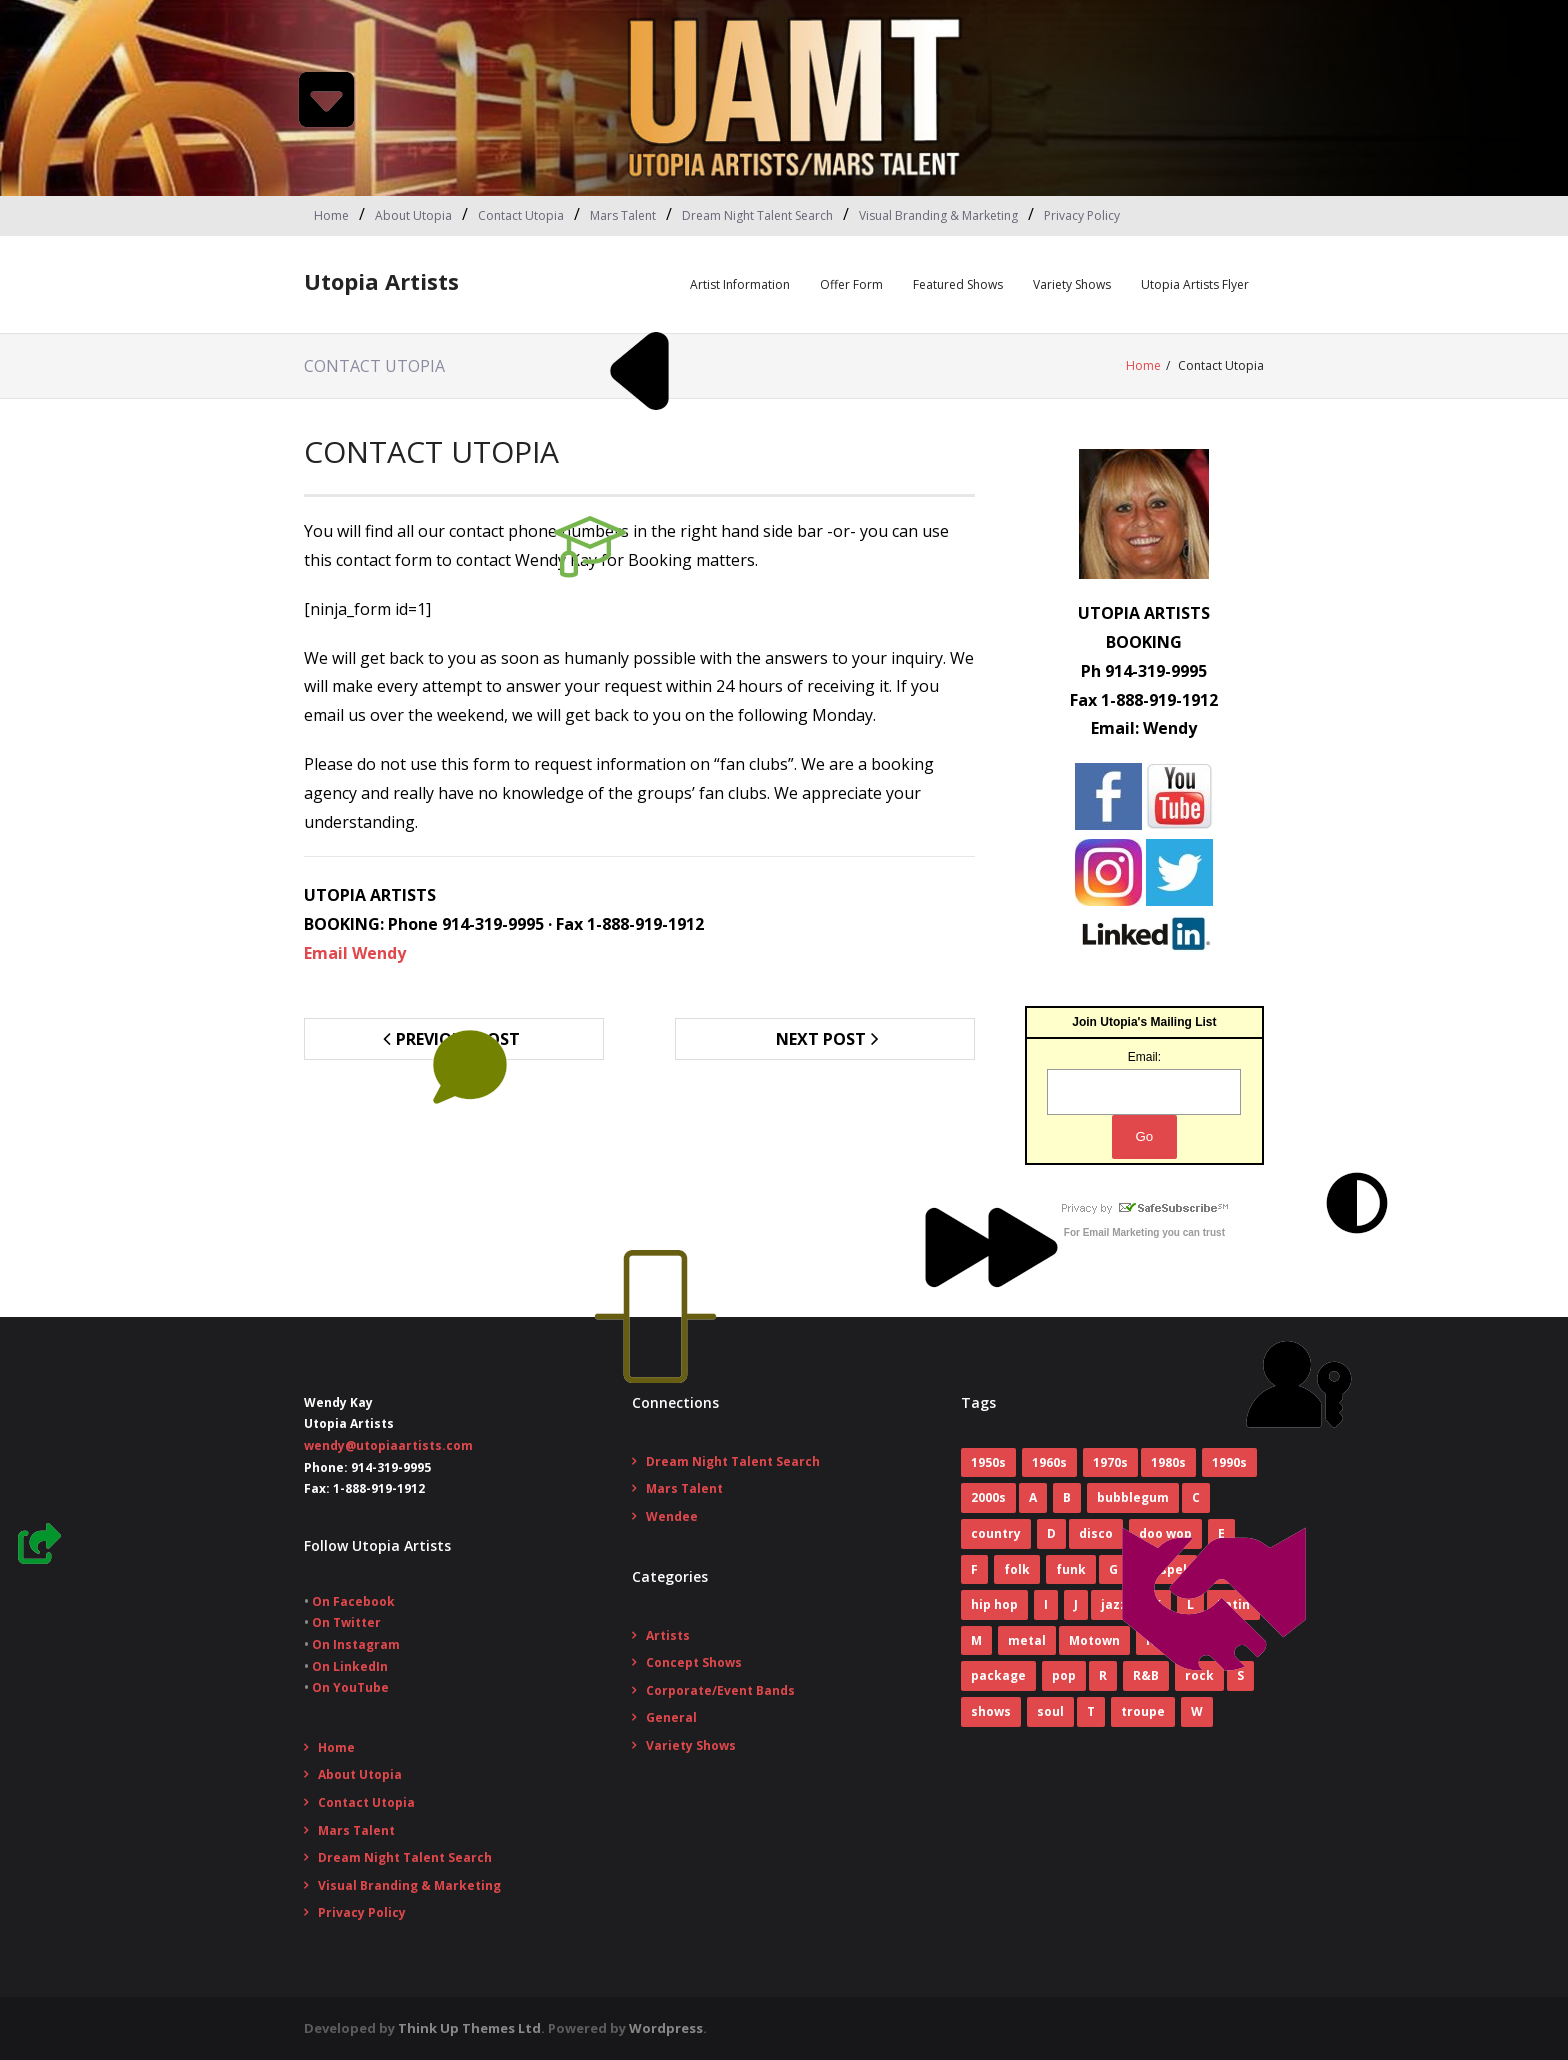 The image size is (1568, 2060). What do you see at coordinates (1357, 1203) in the screenshot?
I see `toggle between light and dark mode` at bounding box center [1357, 1203].